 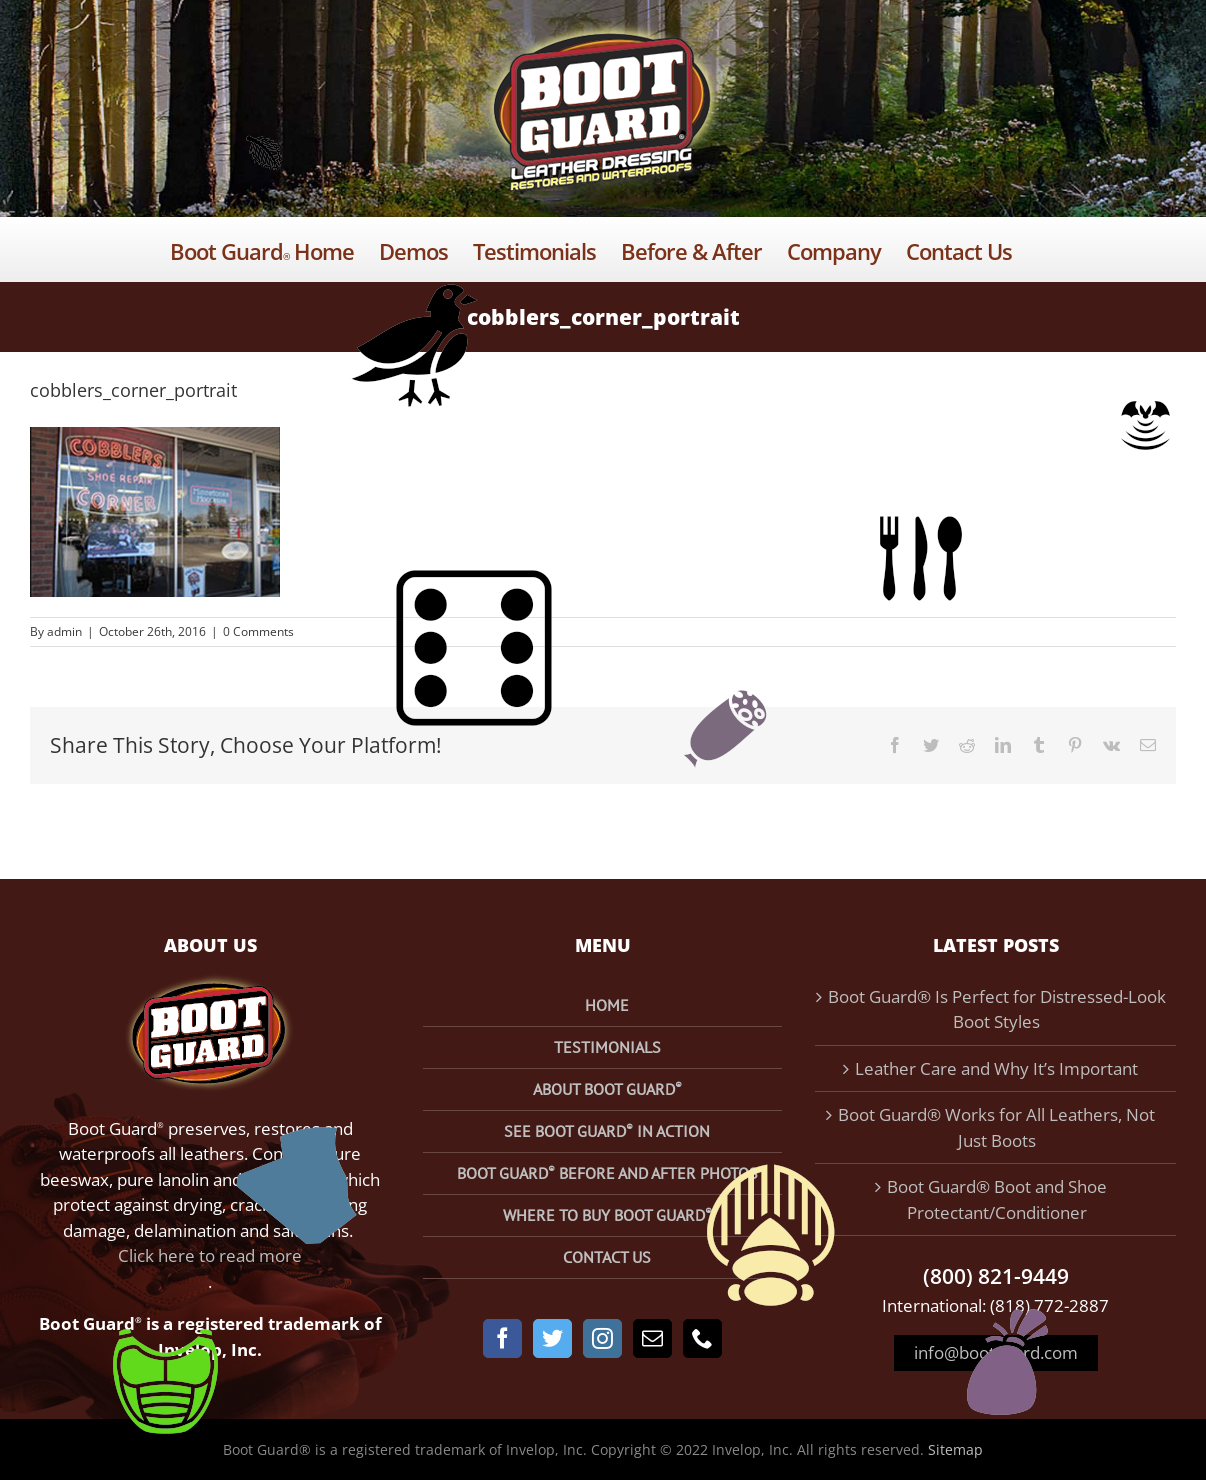 I want to click on activate sonic attack ability, so click(x=1145, y=425).